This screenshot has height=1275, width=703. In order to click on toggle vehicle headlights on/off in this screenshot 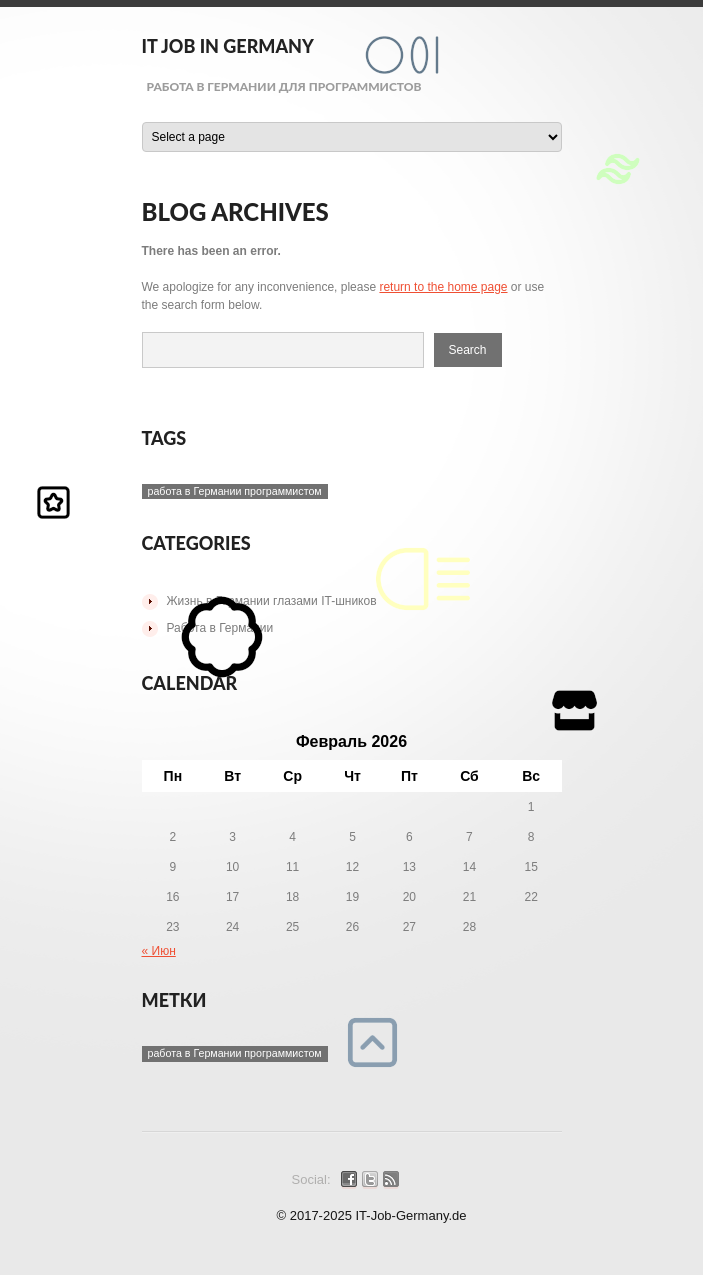, I will do `click(423, 579)`.